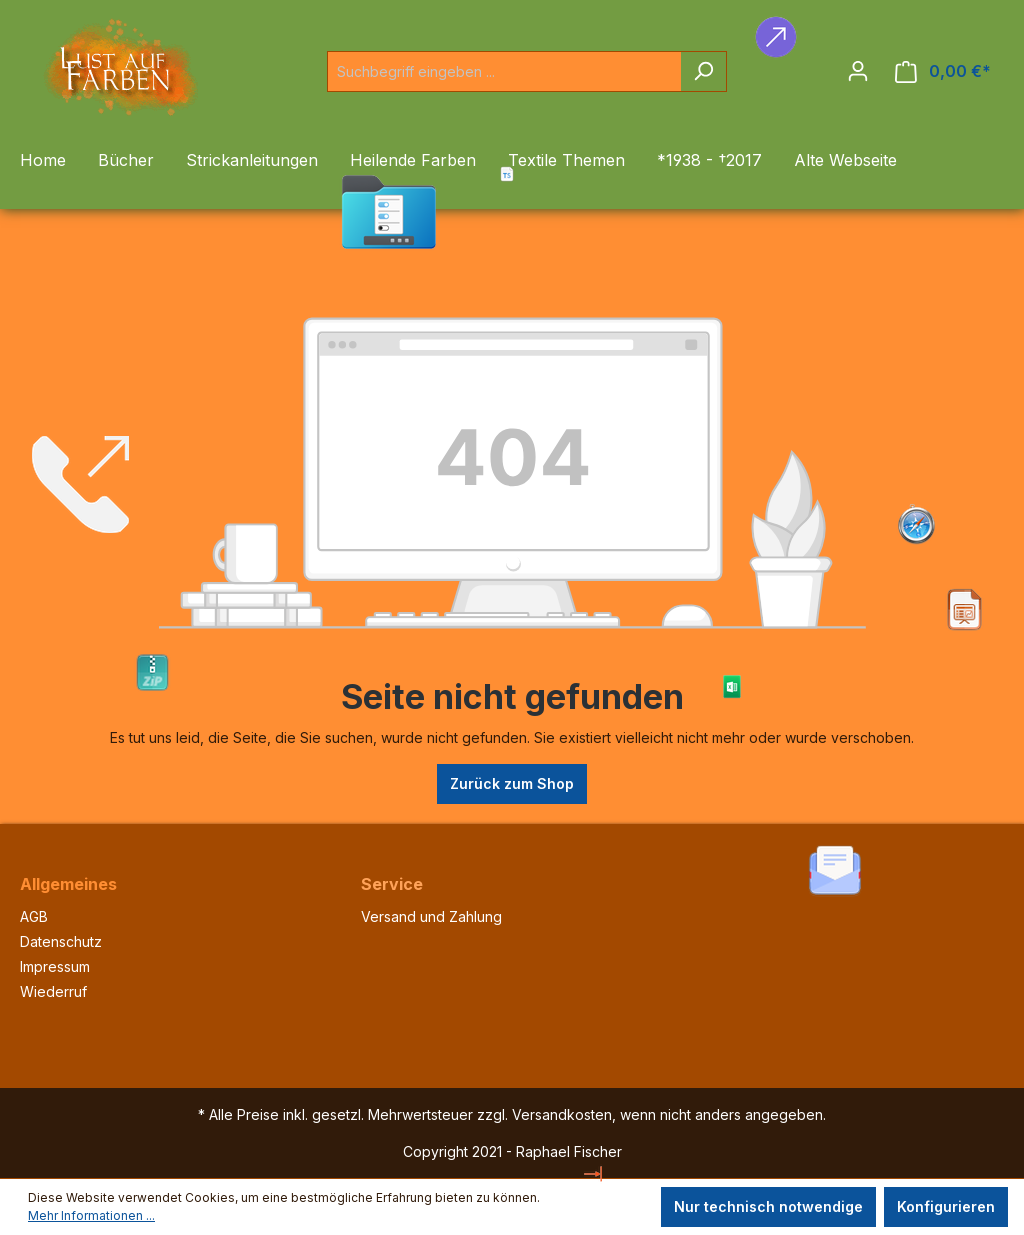 This screenshot has width=1024, height=1235. I want to click on open settings or preferences folder, so click(388, 214).